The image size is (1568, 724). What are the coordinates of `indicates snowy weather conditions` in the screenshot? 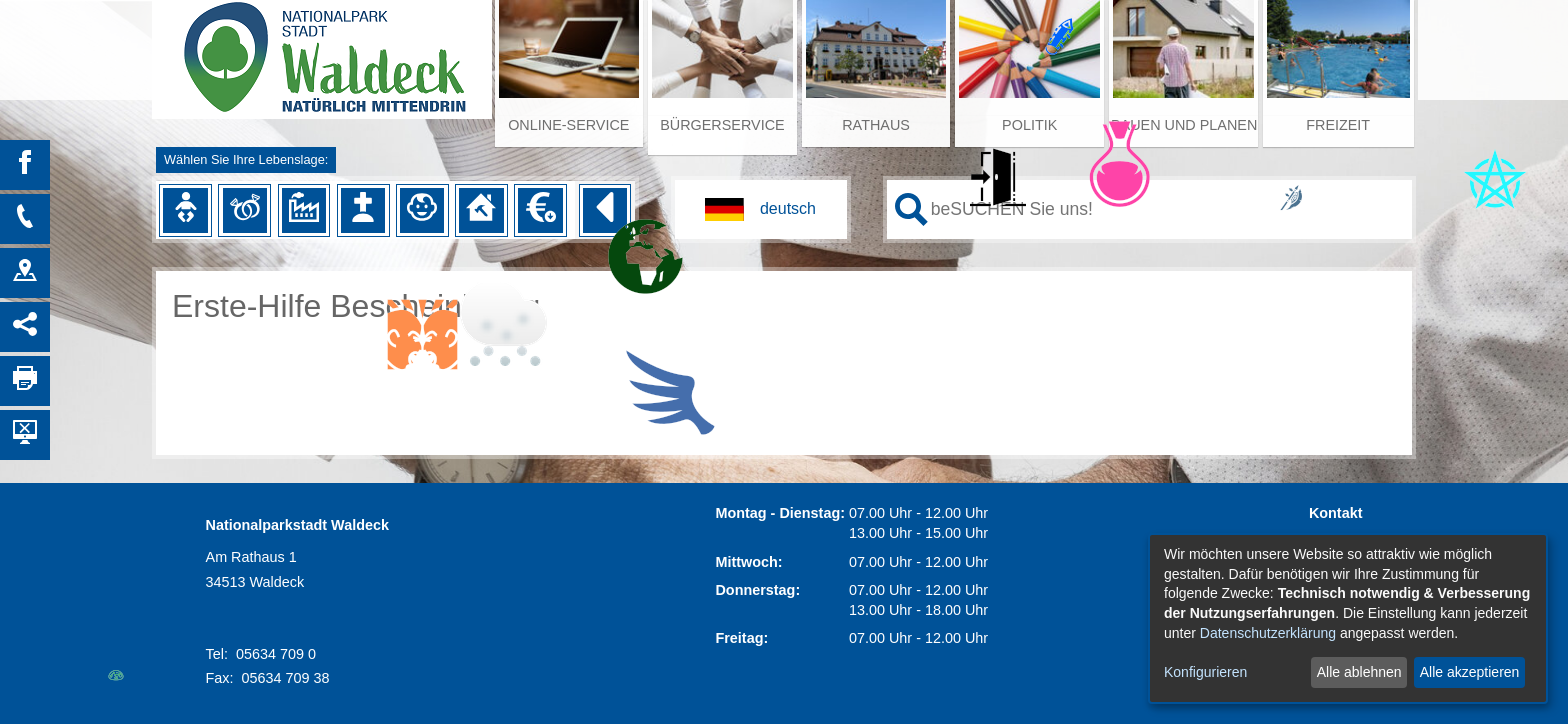 It's located at (503, 322).